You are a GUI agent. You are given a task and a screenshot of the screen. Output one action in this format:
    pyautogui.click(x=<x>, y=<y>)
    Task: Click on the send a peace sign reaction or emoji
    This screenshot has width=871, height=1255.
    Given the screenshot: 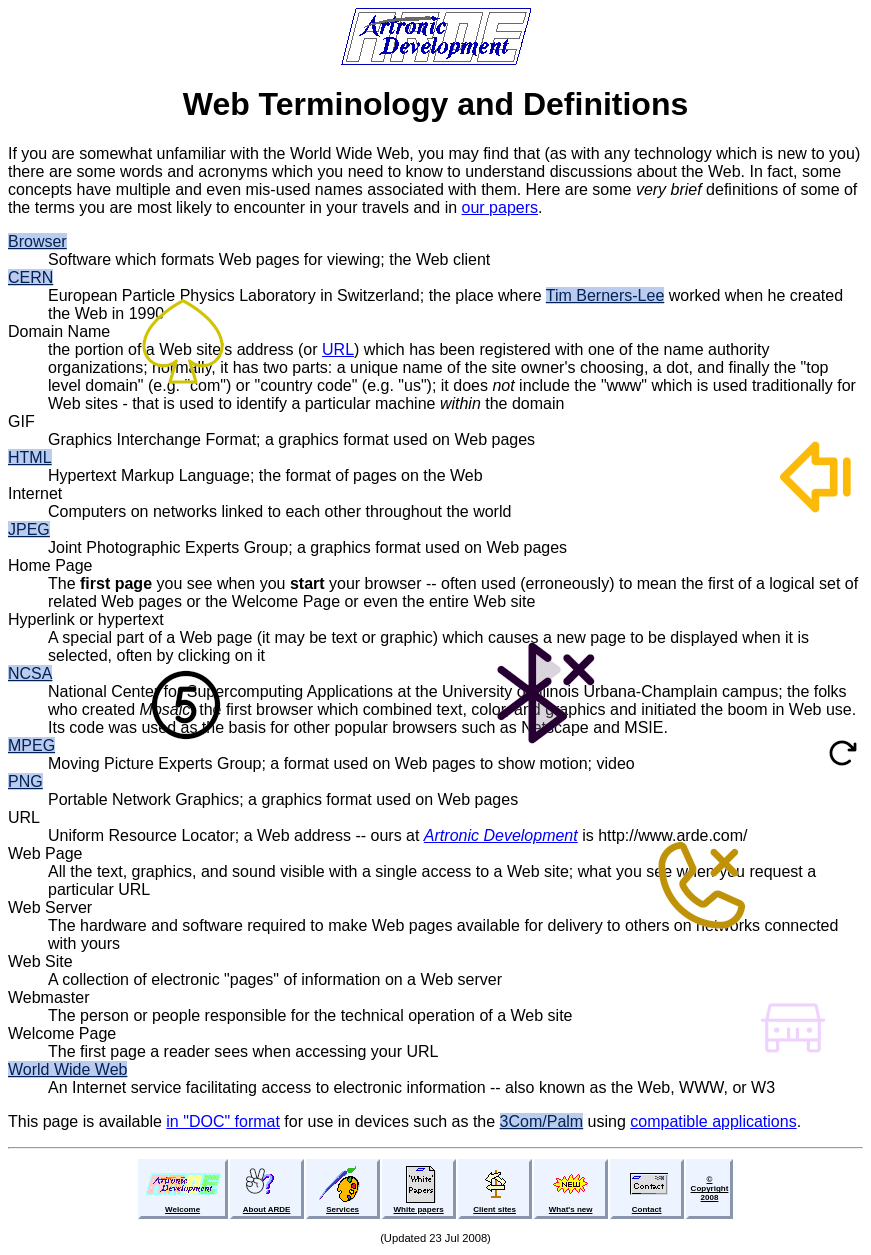 What is the action you would take?
    pyautogui.click(x=255, y=1181)
    